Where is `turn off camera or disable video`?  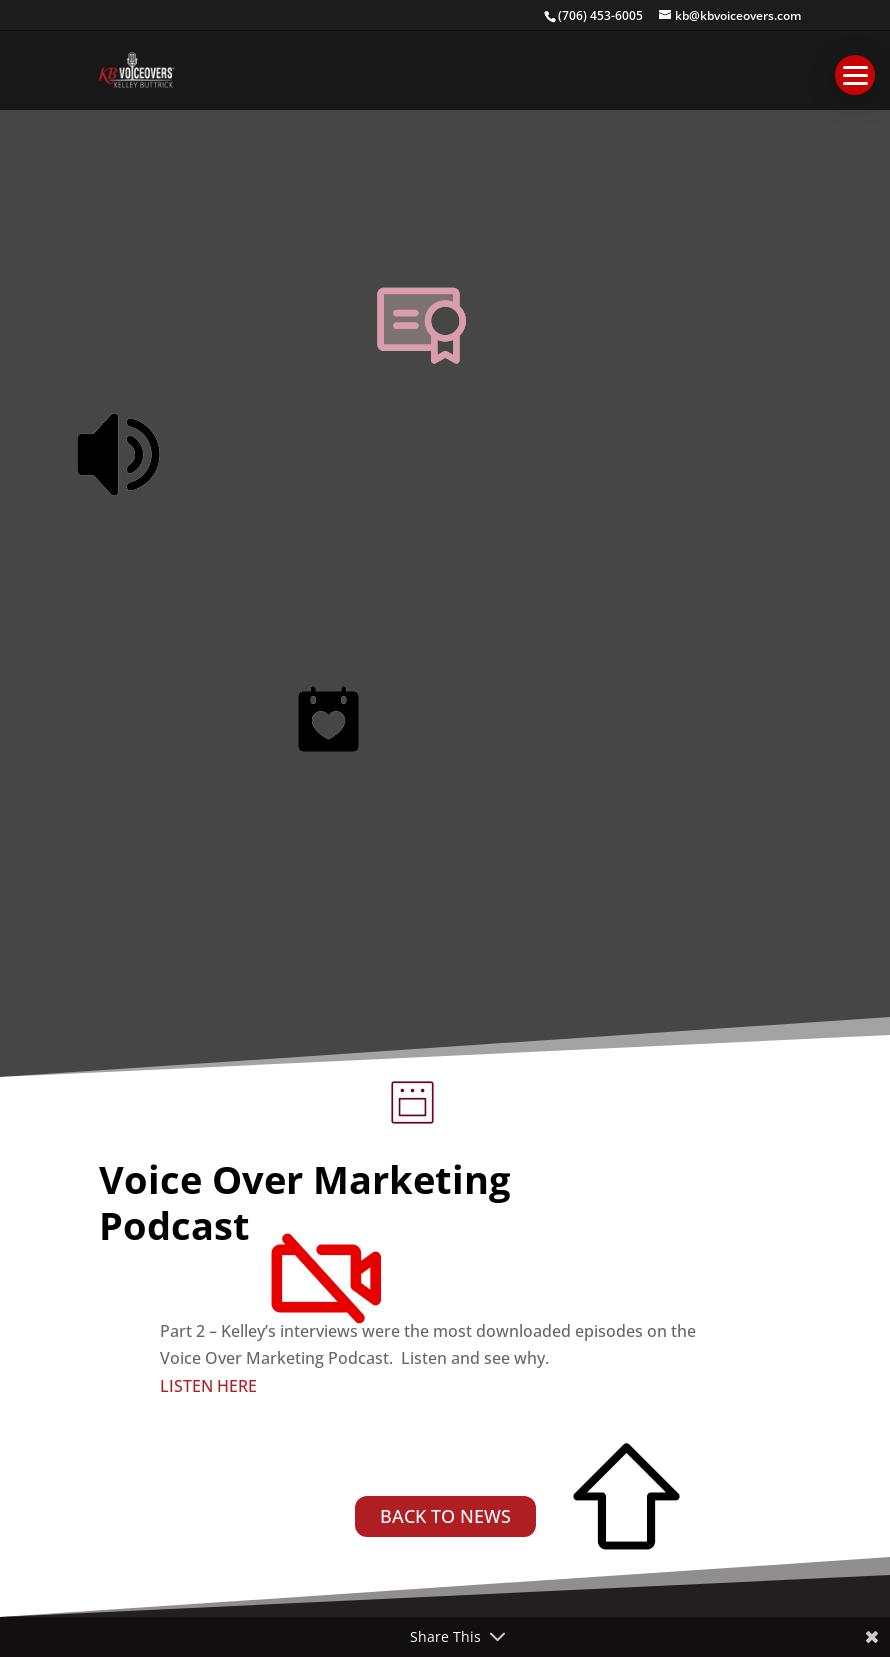
turn off camera or disable video is located at coordinates (323, 1278).